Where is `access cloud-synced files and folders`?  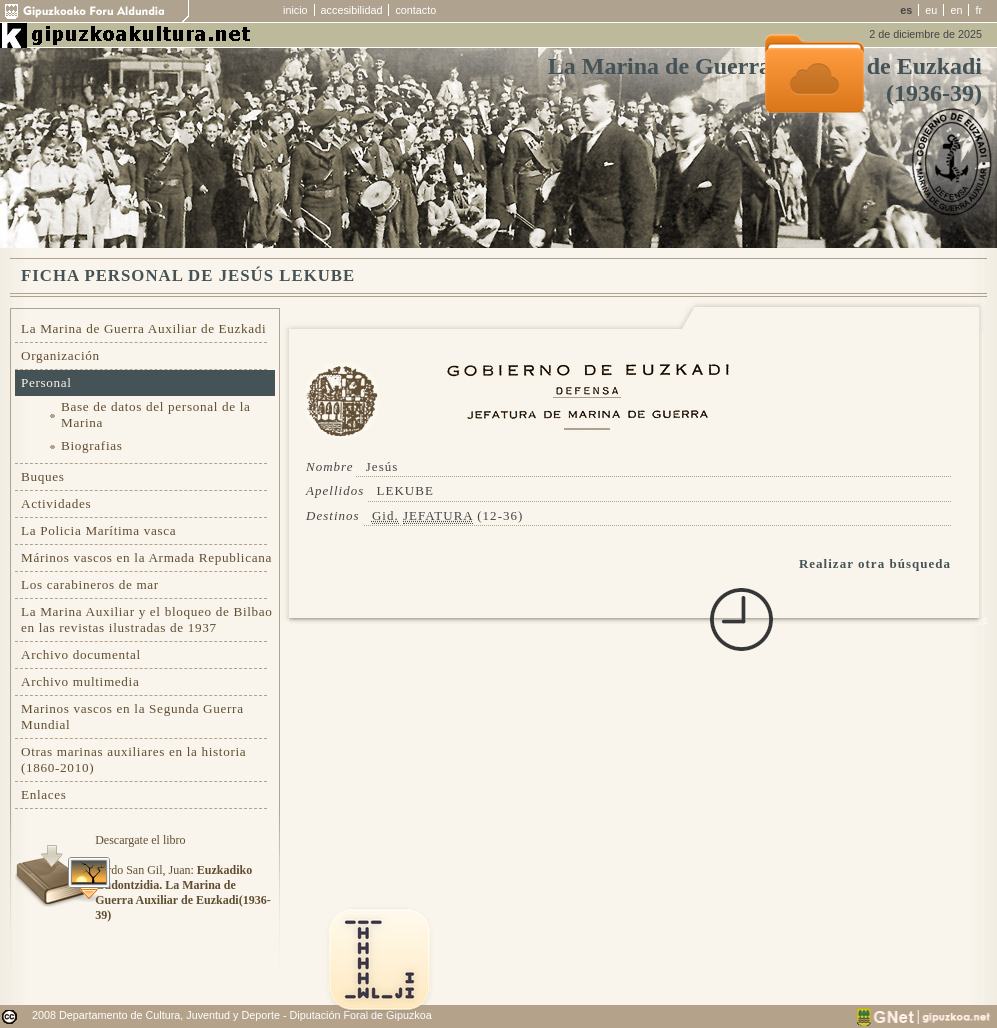 access cloud-synced files and folders is located at coordinates (814, 73).